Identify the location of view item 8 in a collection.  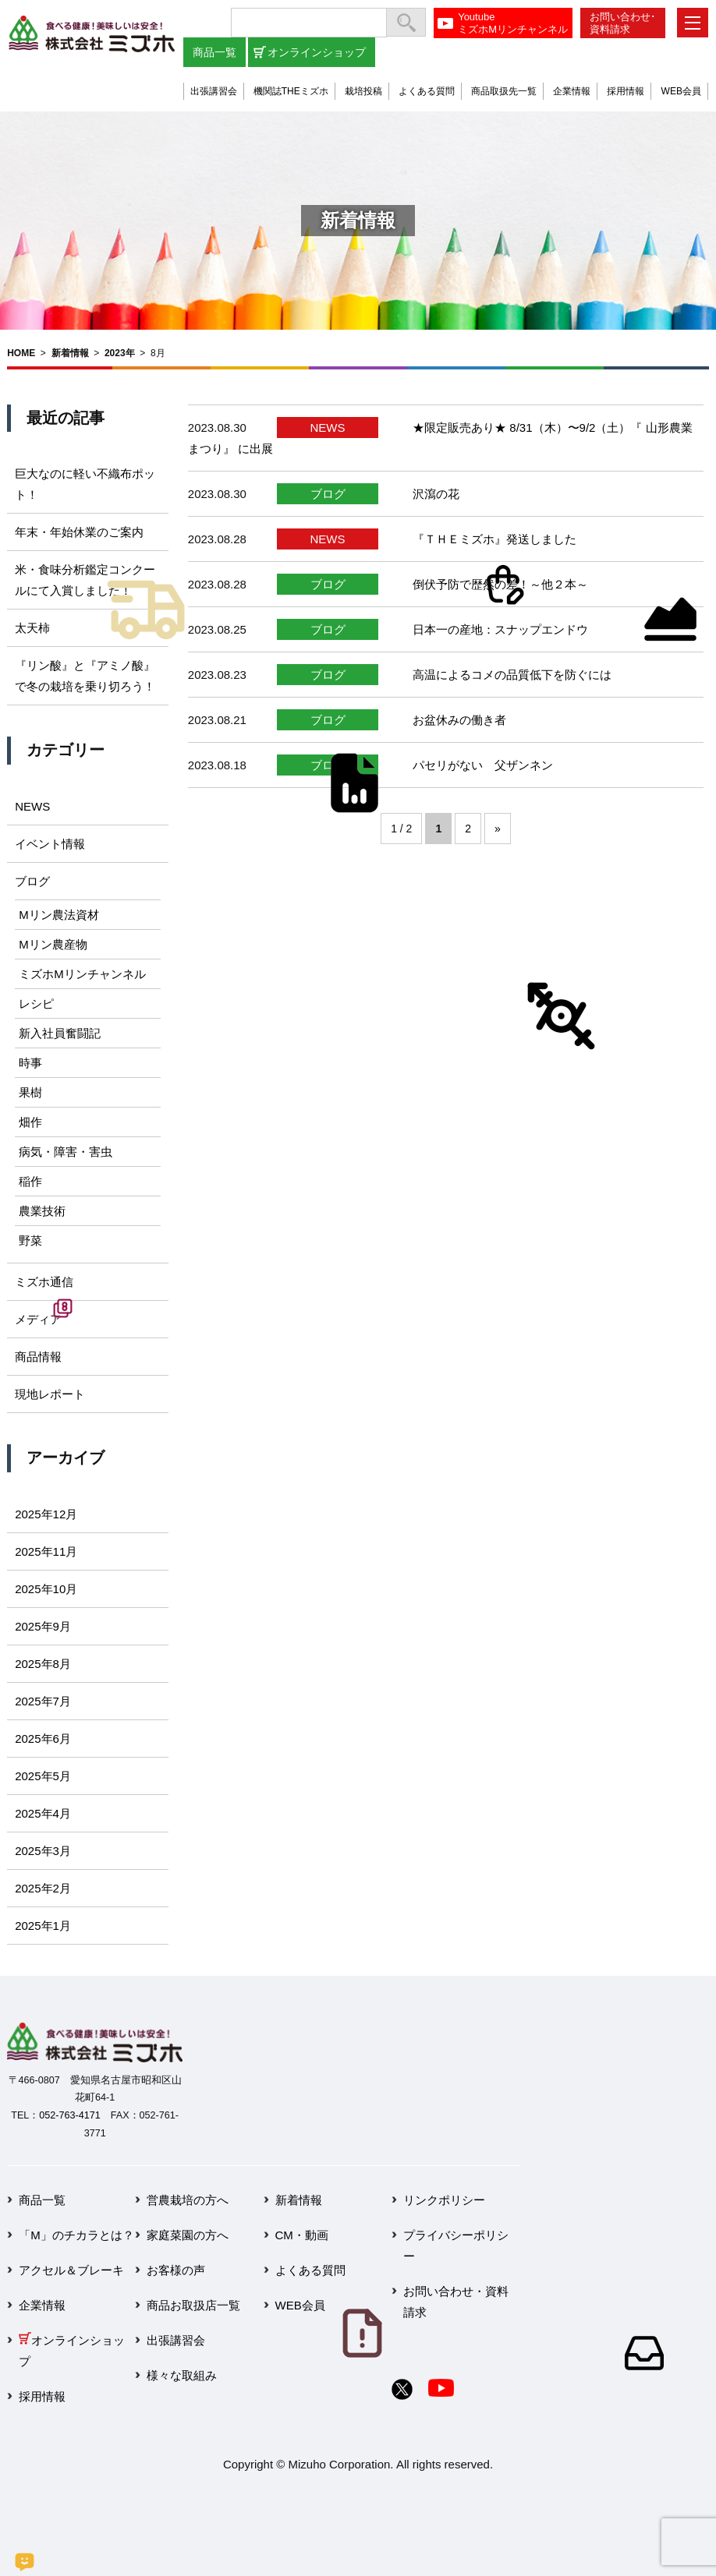
(62, 1308).